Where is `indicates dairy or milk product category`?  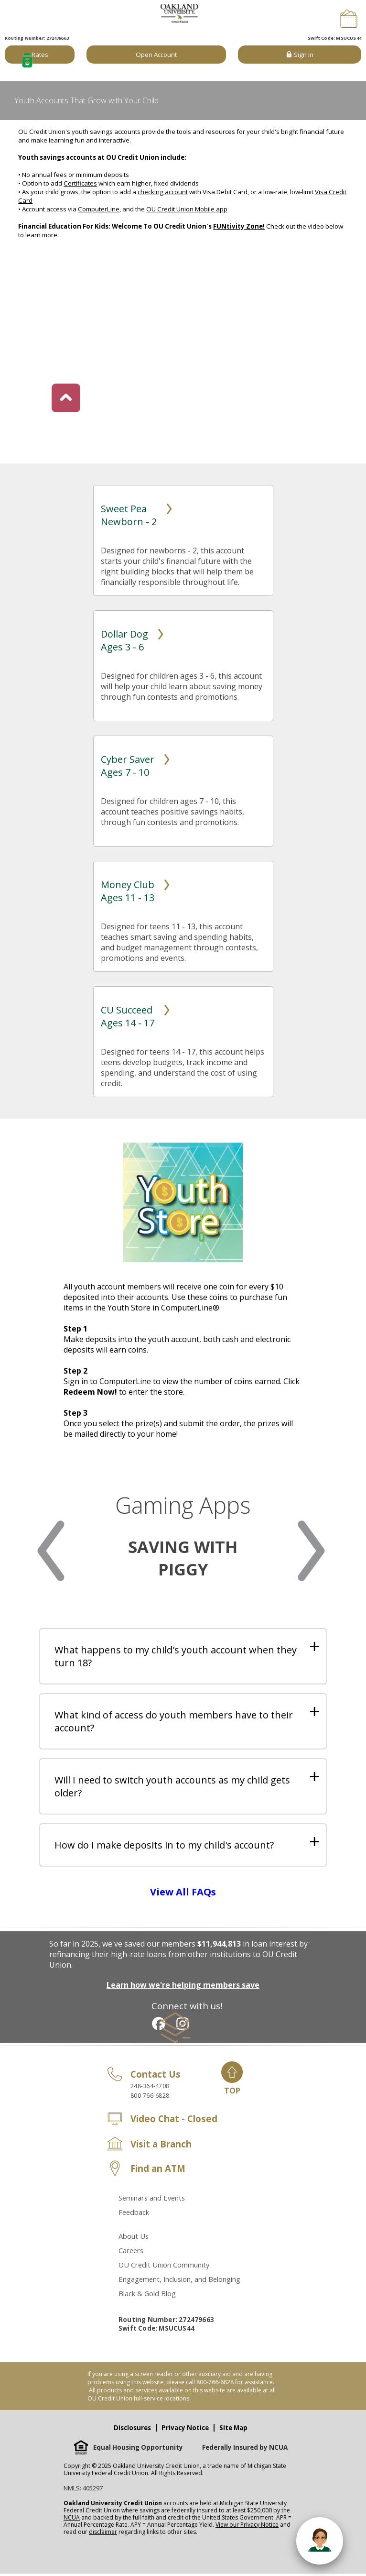
indicates dairy or milk product category is located at coordinates (27, 60).